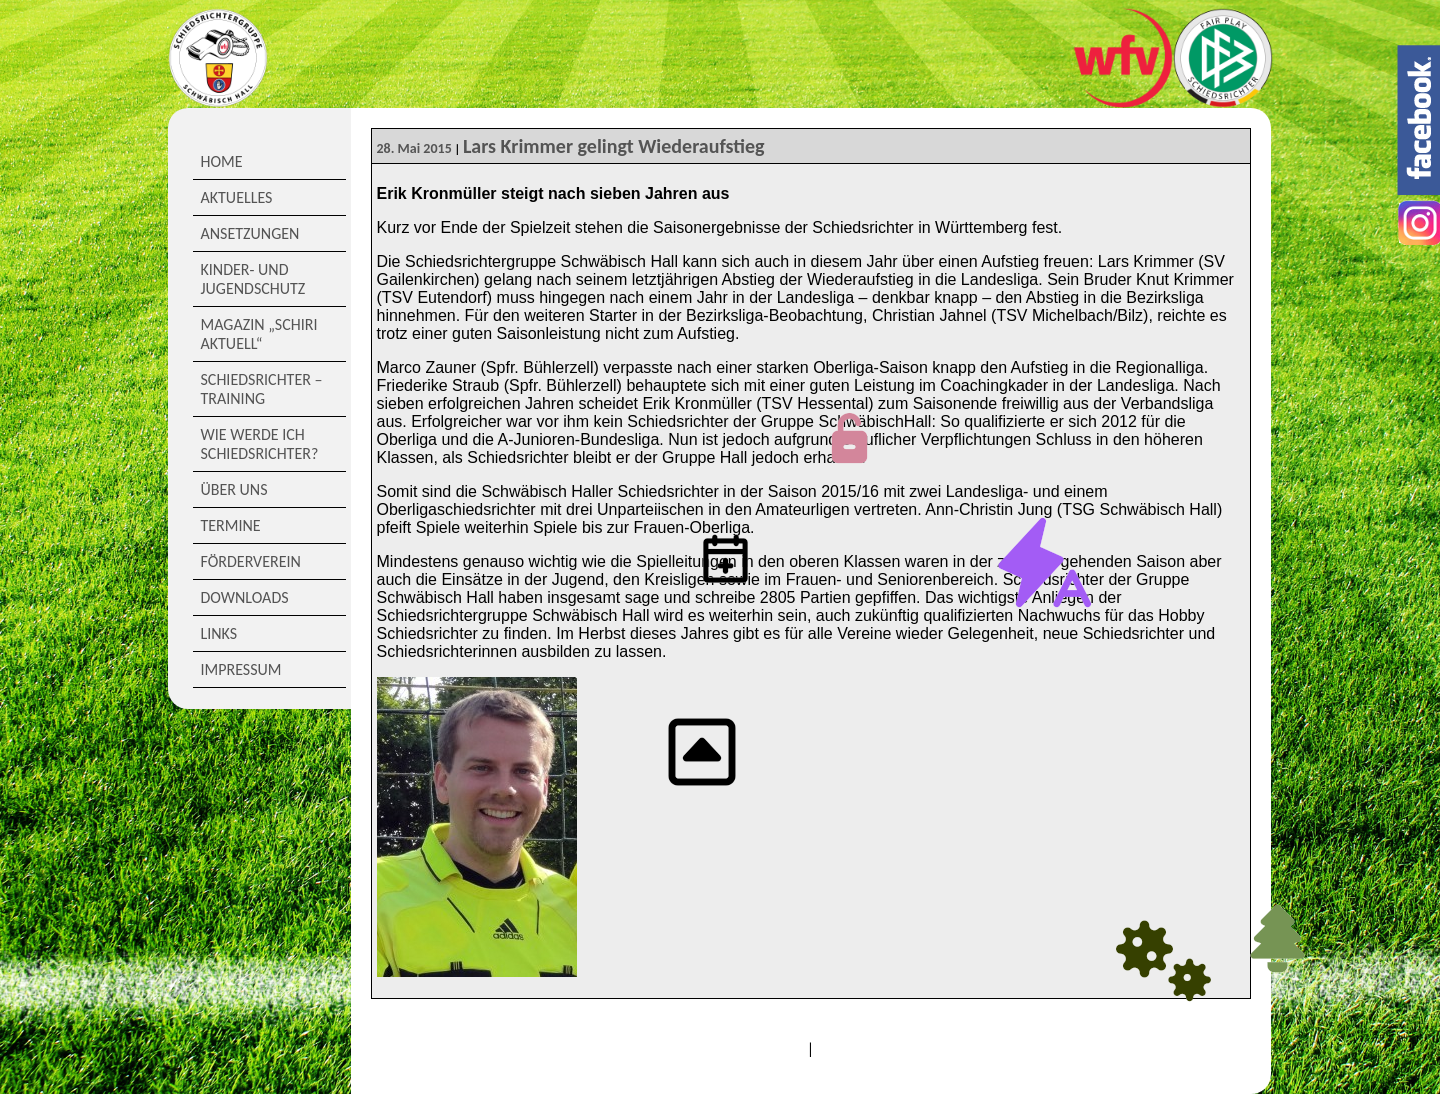 Image resolution: width=1440 pixels, height=1094 pixels. What do you see at coordinates (702, 752) in the screenshot?
I see `expand content upward` at bounding box center [702, 752].